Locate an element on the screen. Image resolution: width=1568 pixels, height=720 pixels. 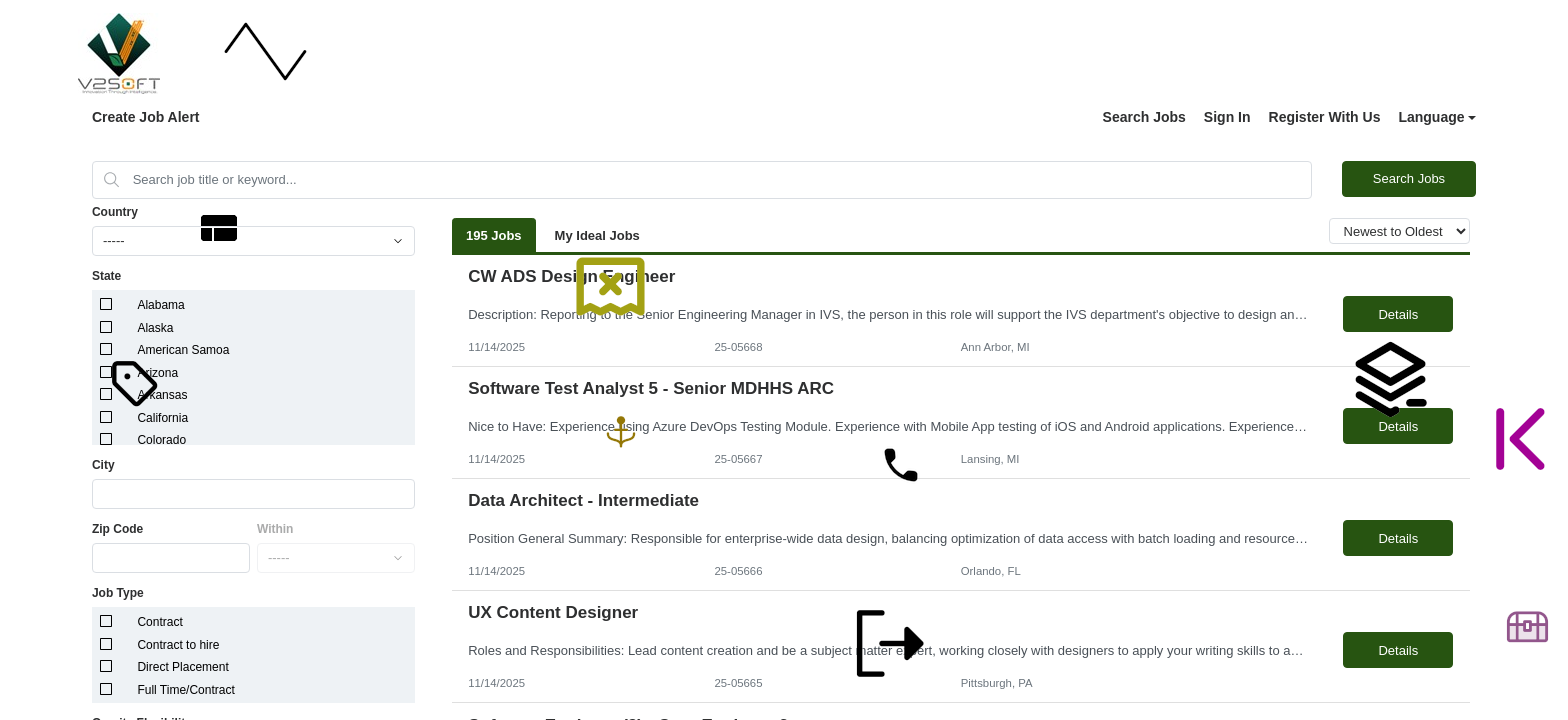
remove a layer from the stack is located at coordinates (1390, 379).